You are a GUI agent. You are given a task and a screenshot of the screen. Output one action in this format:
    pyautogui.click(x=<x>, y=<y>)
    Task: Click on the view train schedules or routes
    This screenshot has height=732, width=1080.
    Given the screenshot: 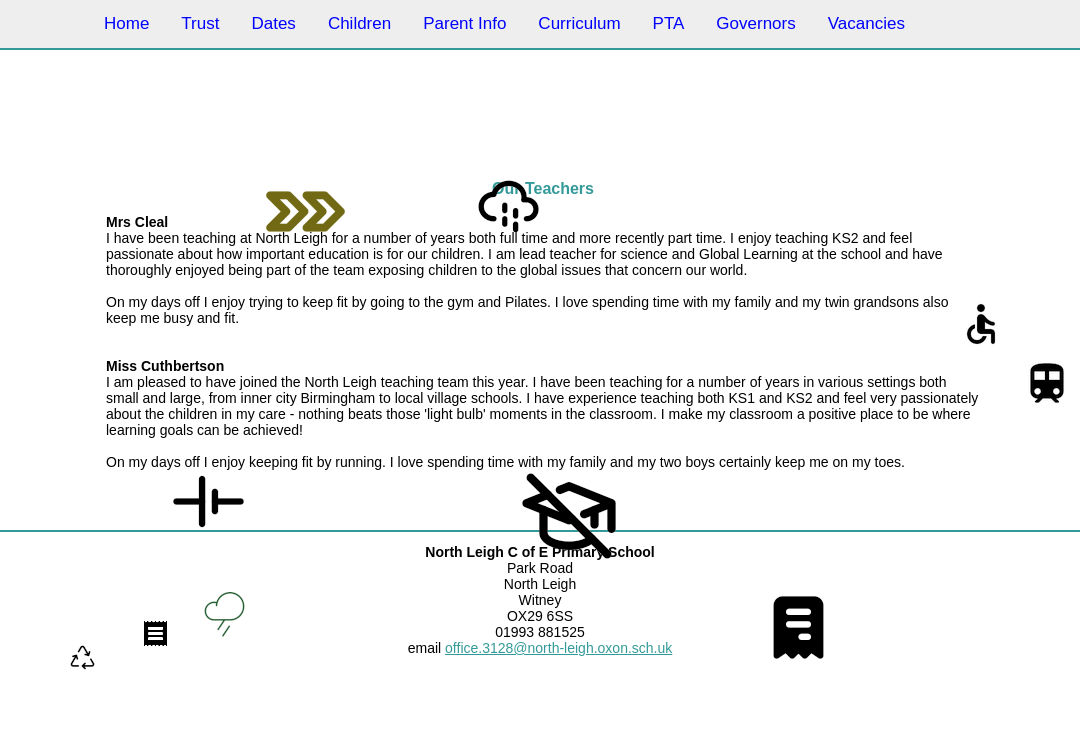 What is the action you would take?
    pyautogui.click(x=1047, y=384)
    